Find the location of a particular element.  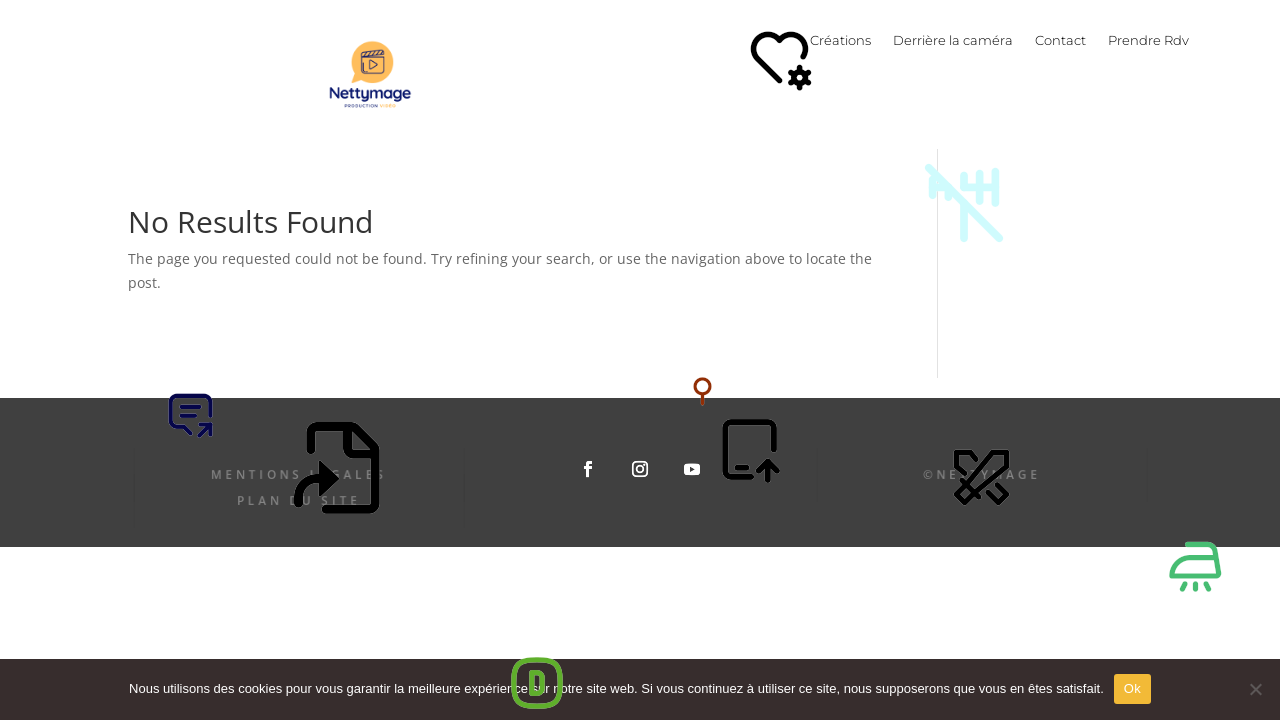

indicates a "D" rating or grade is located at coordinates (537, 683).